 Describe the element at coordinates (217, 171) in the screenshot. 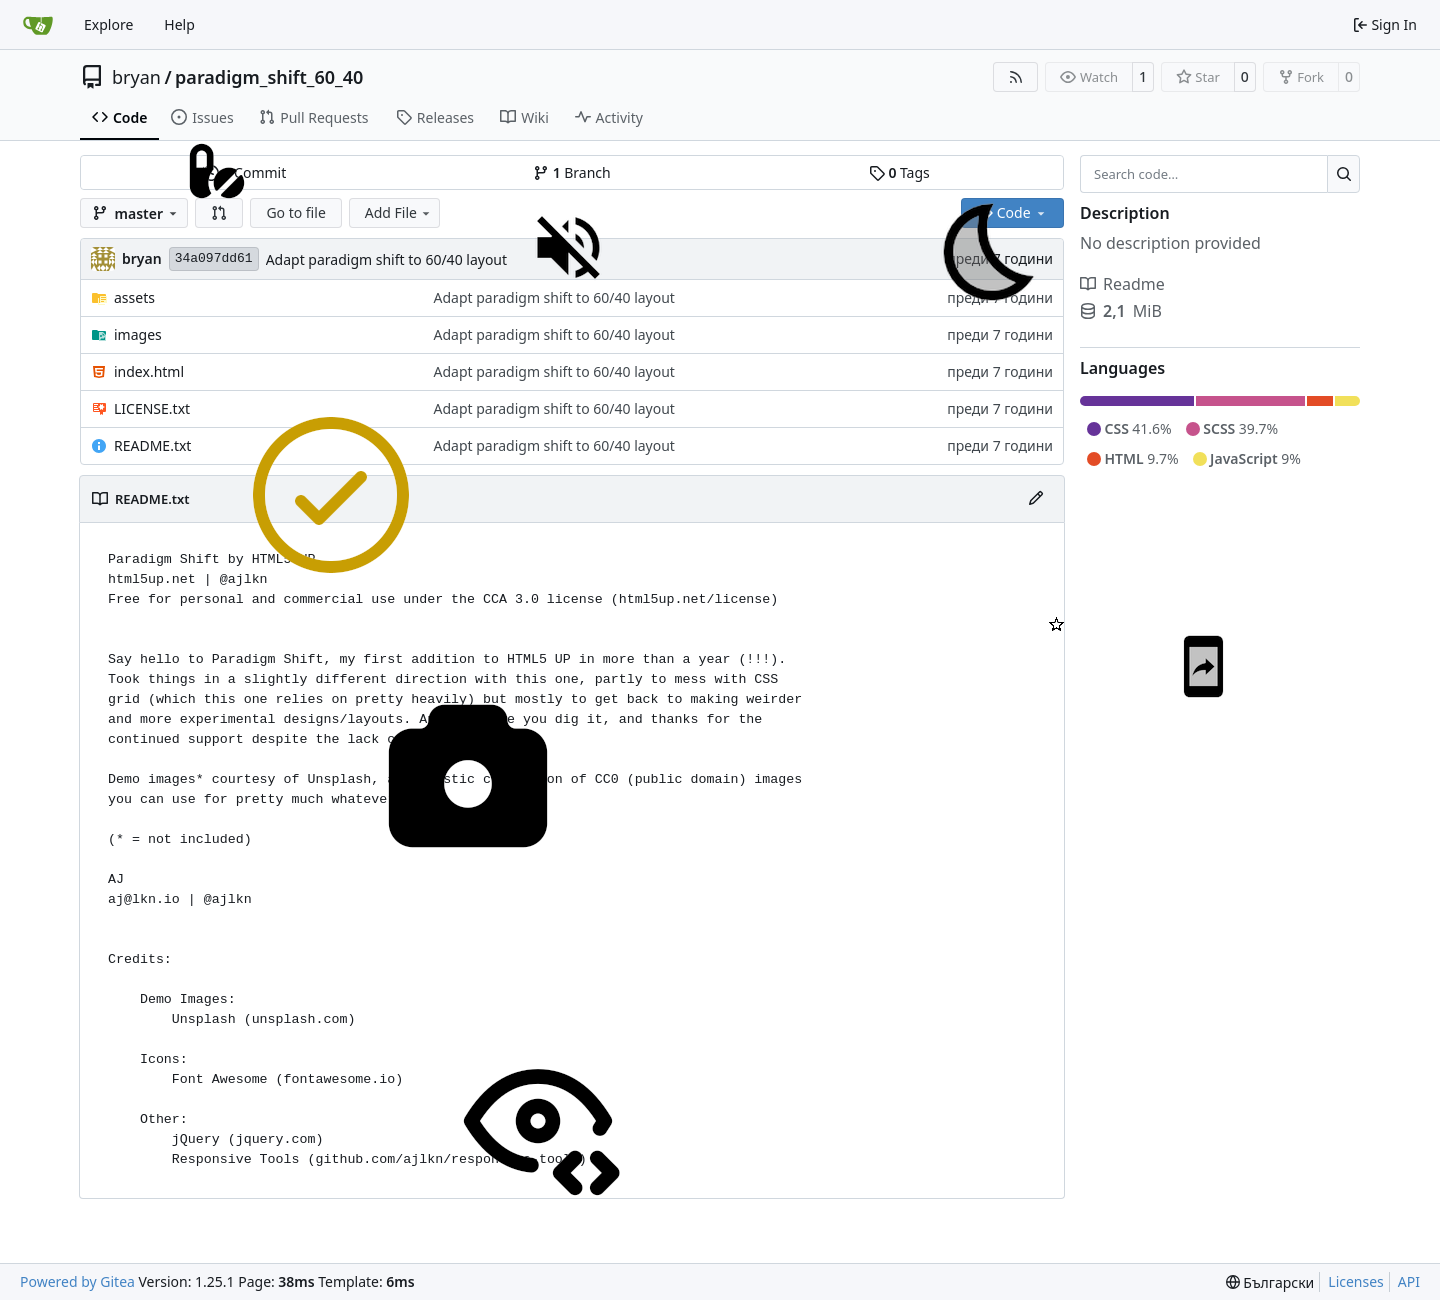

I see `view medication reminders` at that location.